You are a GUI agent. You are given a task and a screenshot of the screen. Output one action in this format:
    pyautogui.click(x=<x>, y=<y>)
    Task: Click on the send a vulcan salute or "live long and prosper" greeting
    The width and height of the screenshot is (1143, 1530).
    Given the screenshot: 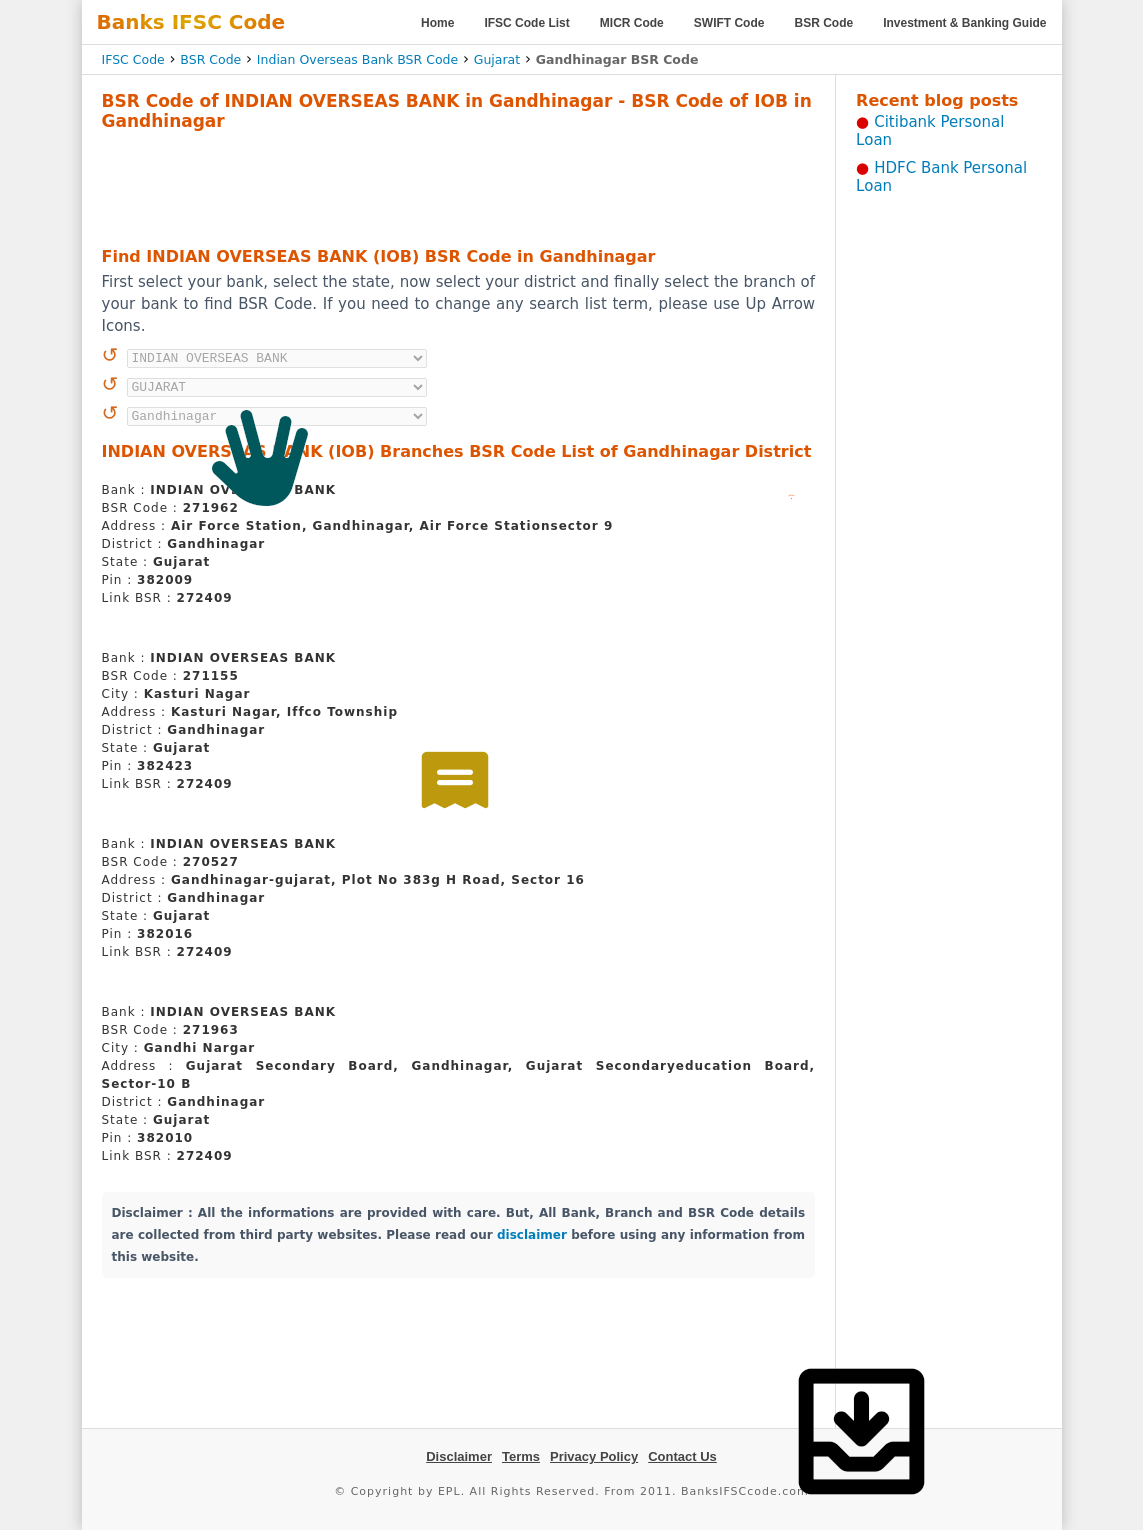 What is the action you would take?
    pyautogui.click(x=260, y=458)
    